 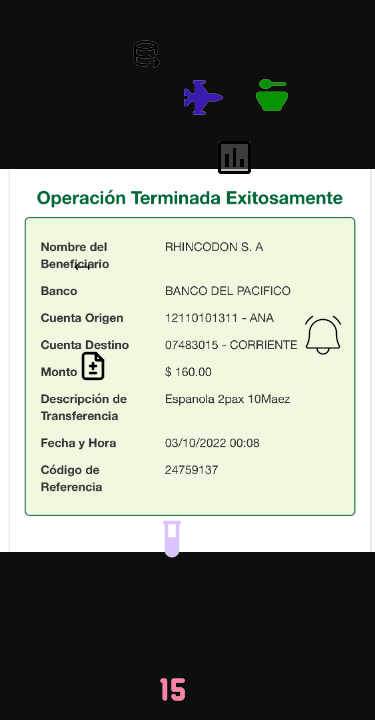 What do you see at coordinates (145, 53) in the screenshot?
I see `export data from database` at bounding box center [145, 53].